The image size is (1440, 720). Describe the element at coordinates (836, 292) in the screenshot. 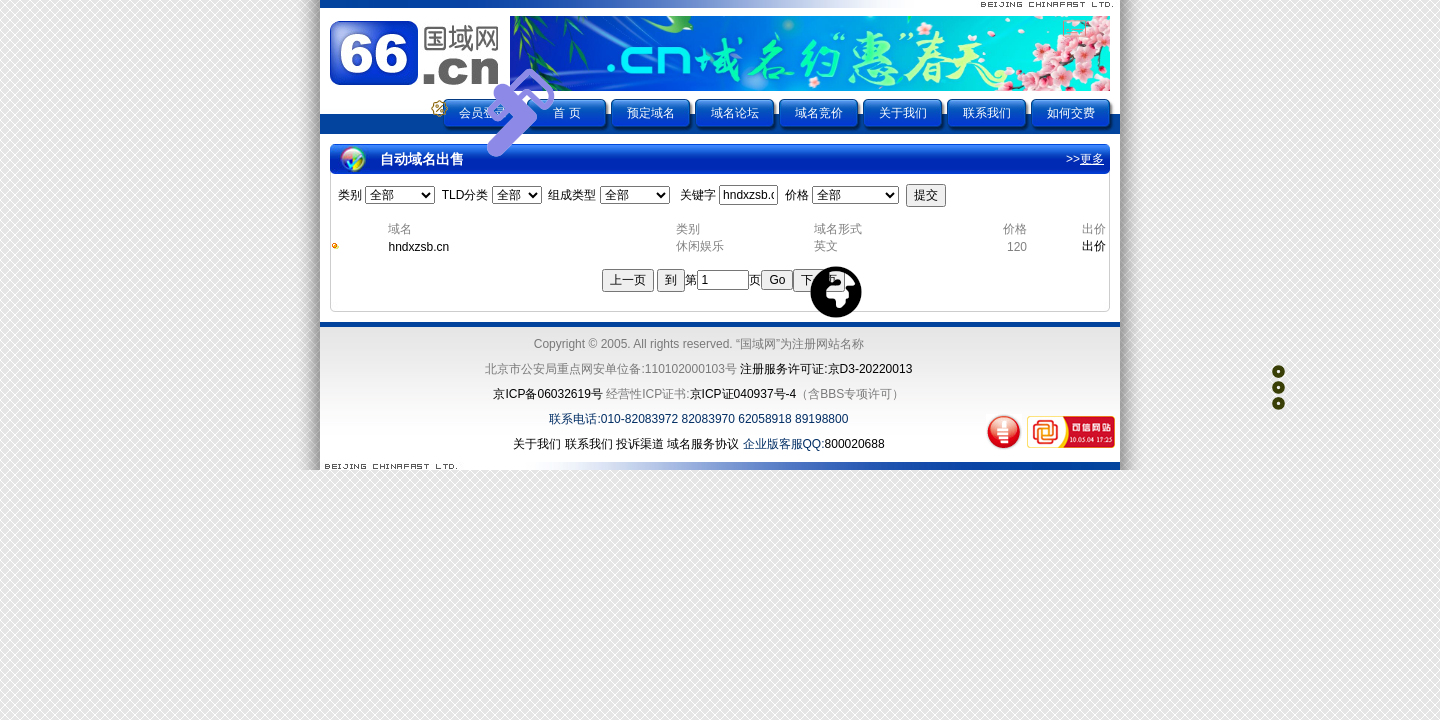

I see `select africa region or language` at that location.